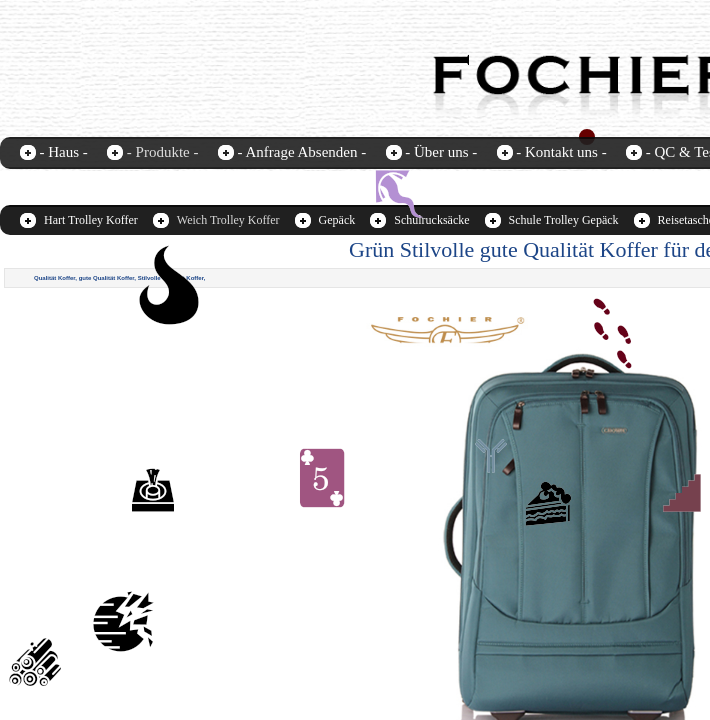 The image size is (710, 720). I want to click on reptile or lizard-themed game element, so click(399, 193).